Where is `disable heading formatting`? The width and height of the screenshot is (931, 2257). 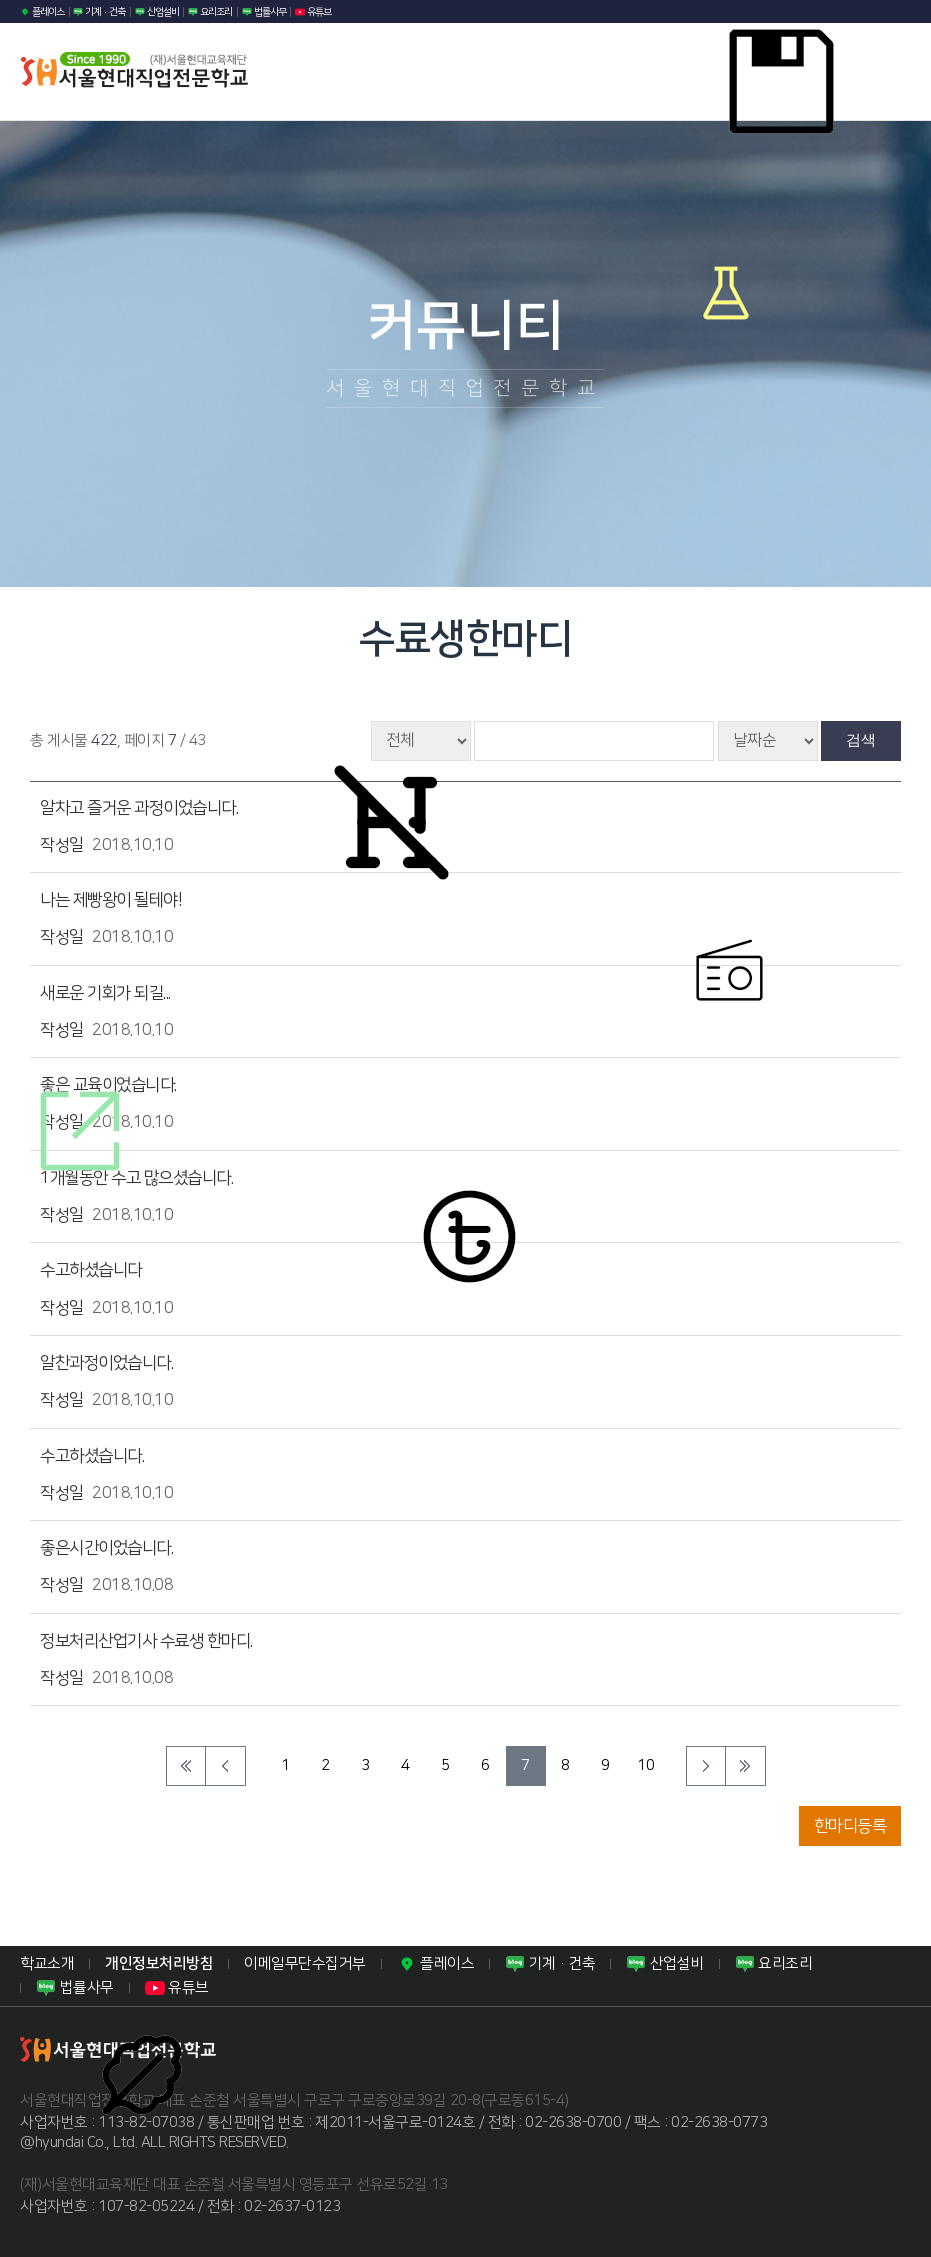
disable heading formatting is located at coordinates (391, 822).